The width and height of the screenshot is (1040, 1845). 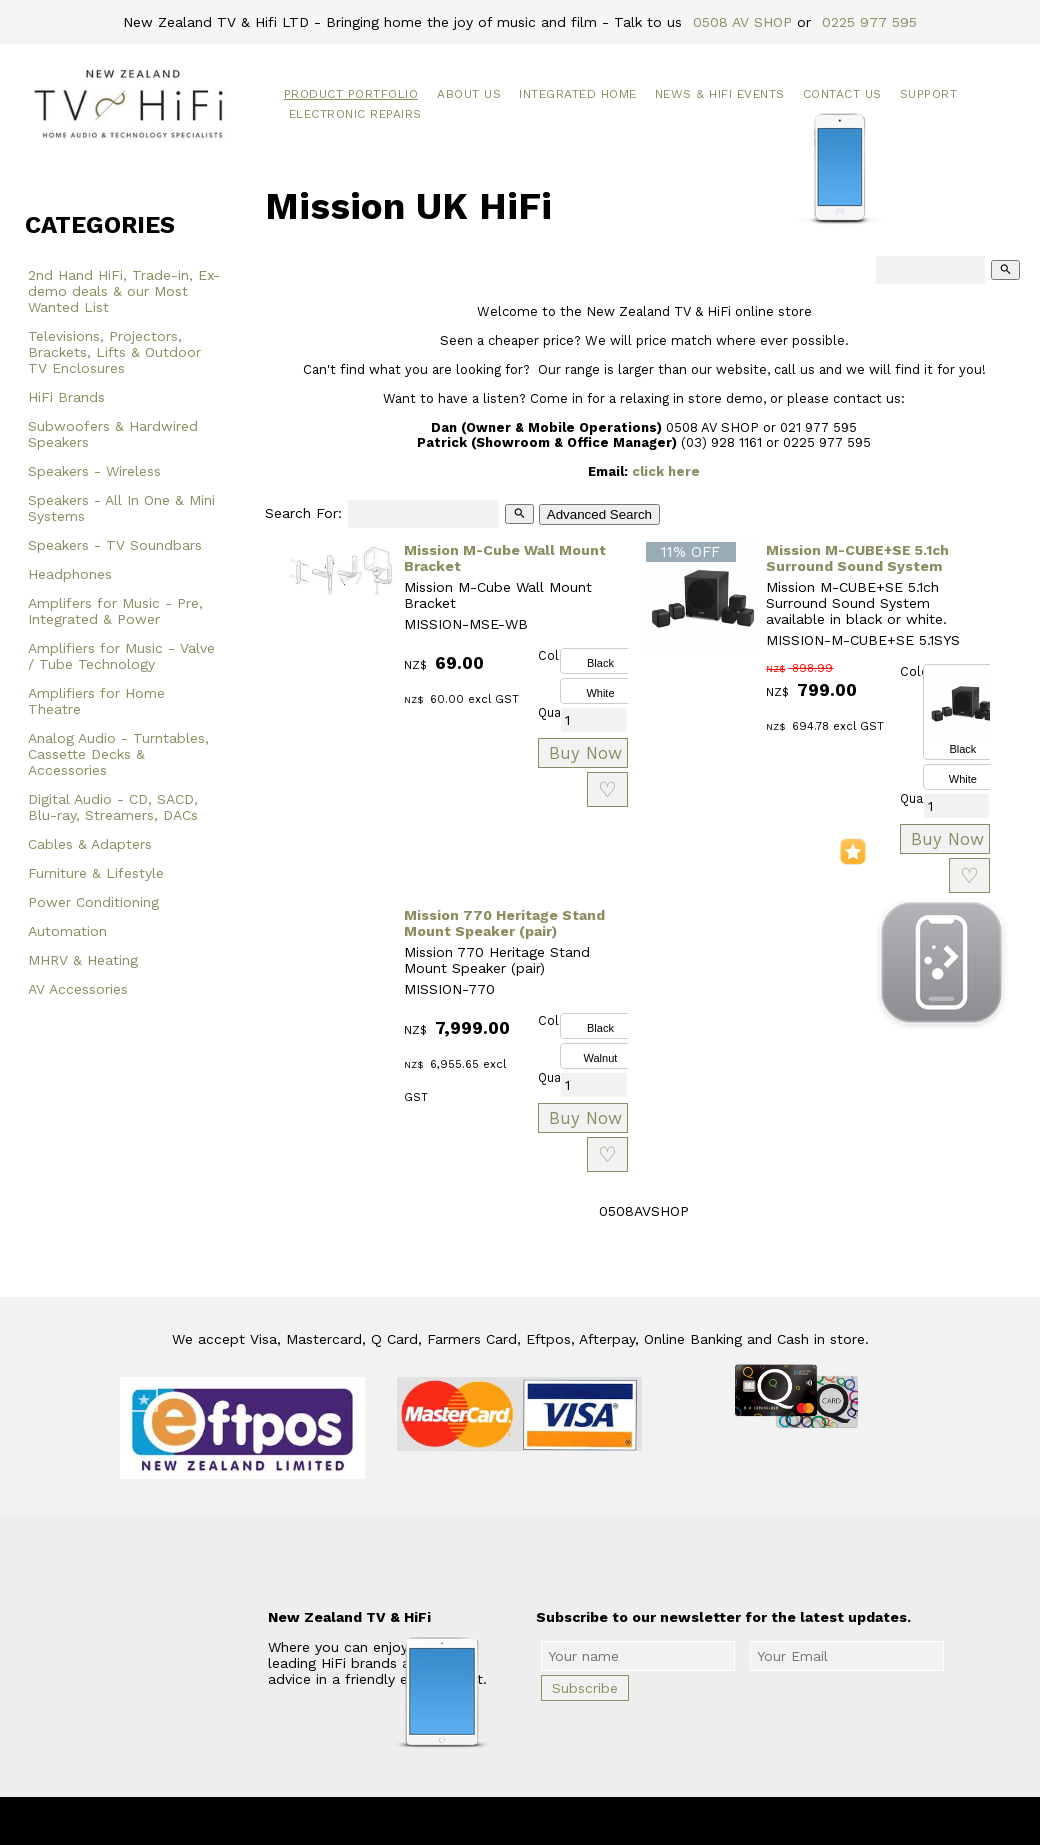 What do you see at coordinates (941, 964) in the screenshot?
I see `configure kde connect settings` at bounding box center [941, 964].